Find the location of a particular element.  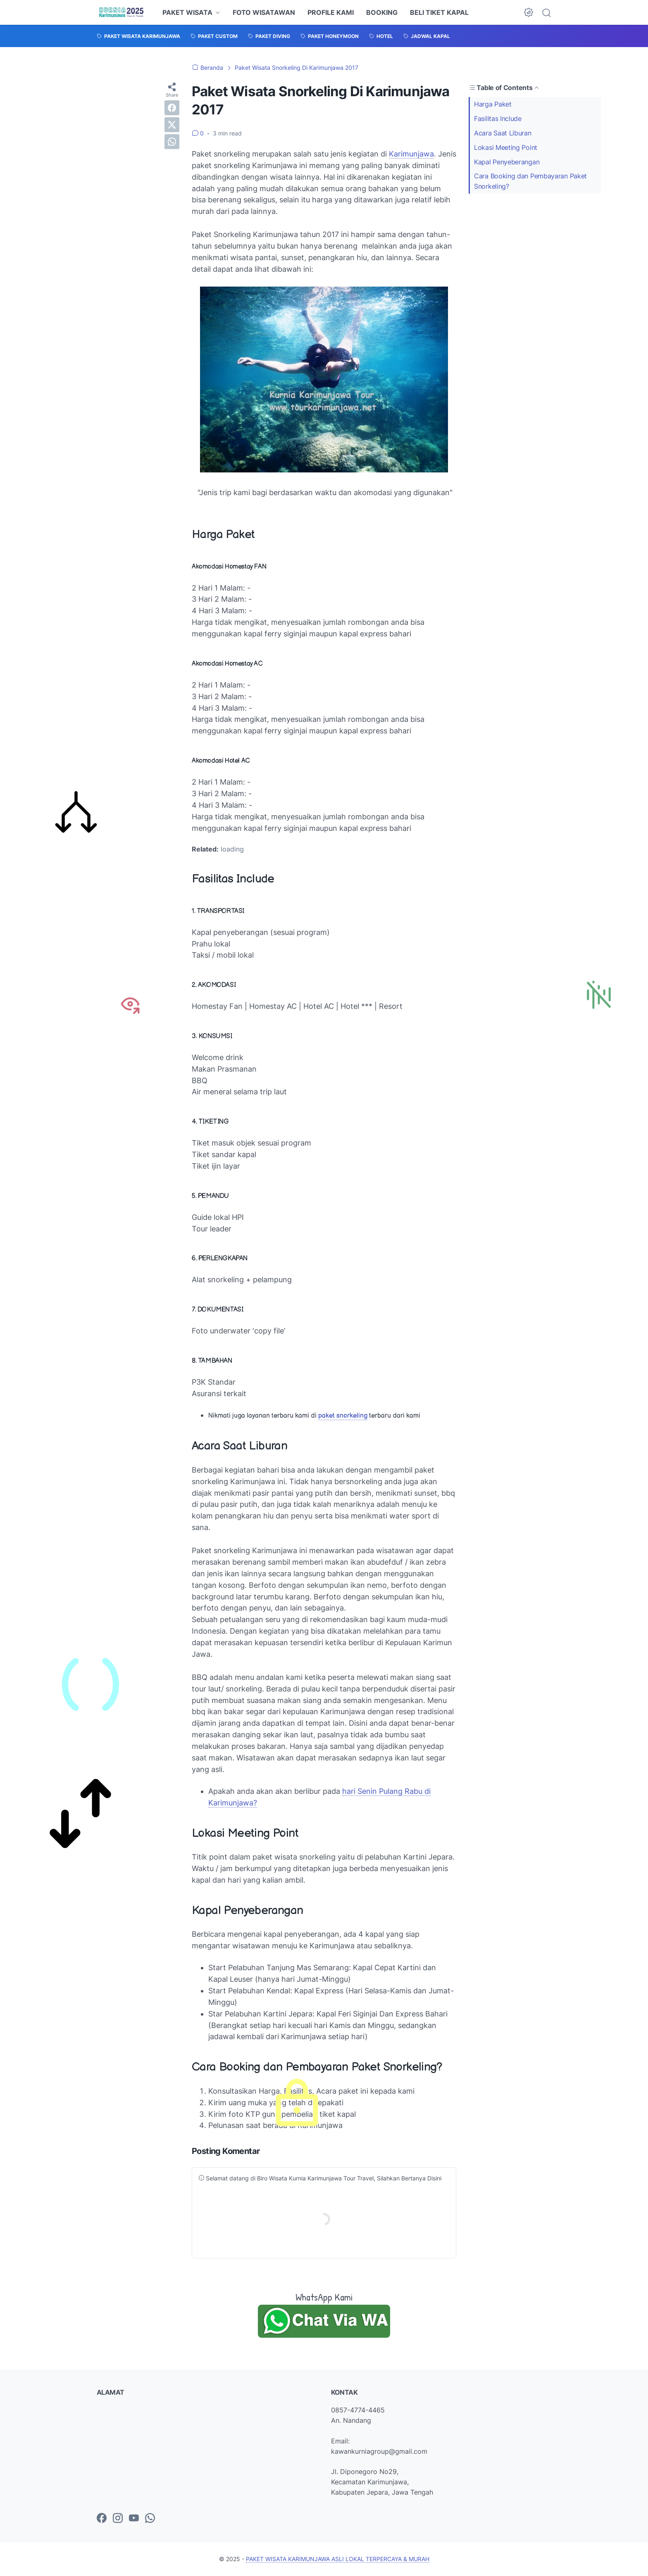

insert parentheses in text or code is located at coordinates (91, 1684).